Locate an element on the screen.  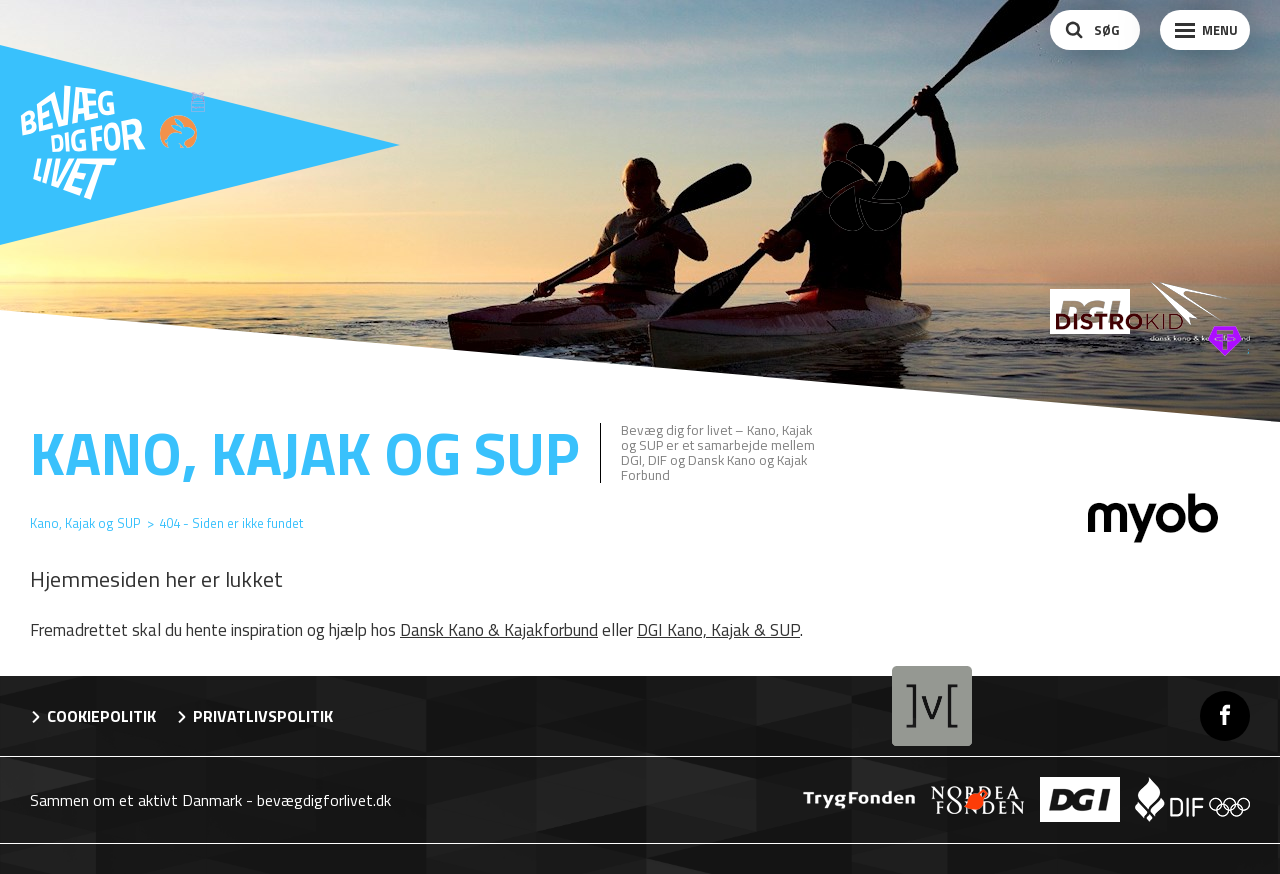
access MYOB accounting software is located at coordinates (1153, 518).